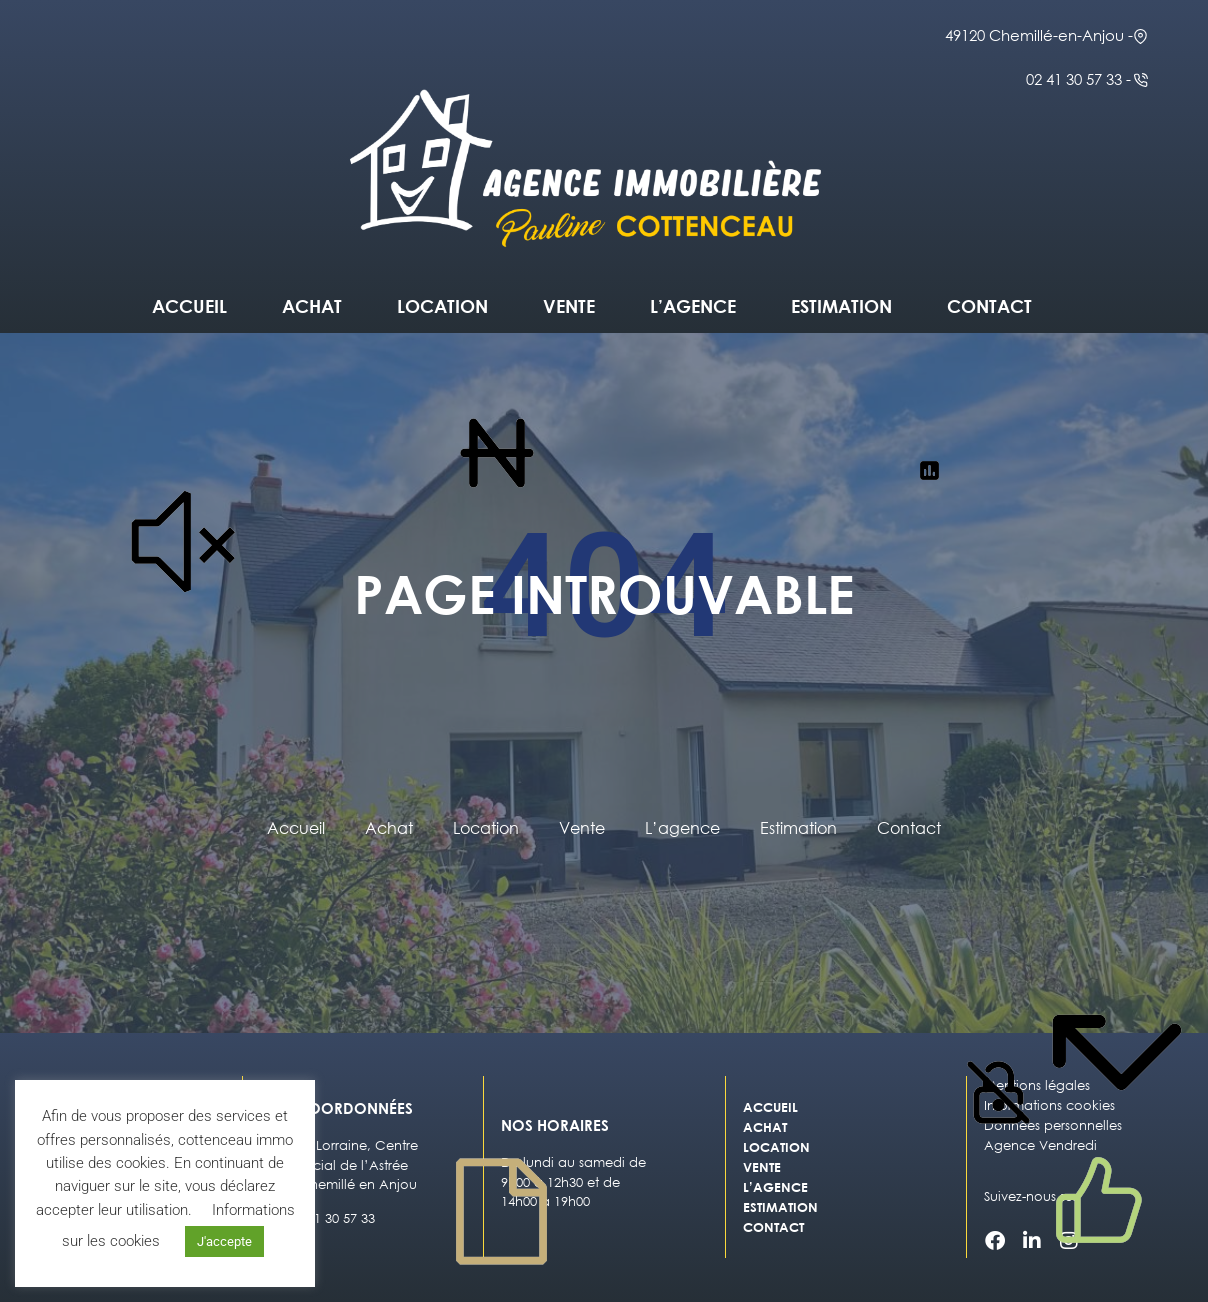  I want to click on view poll results, so click(929, 470).